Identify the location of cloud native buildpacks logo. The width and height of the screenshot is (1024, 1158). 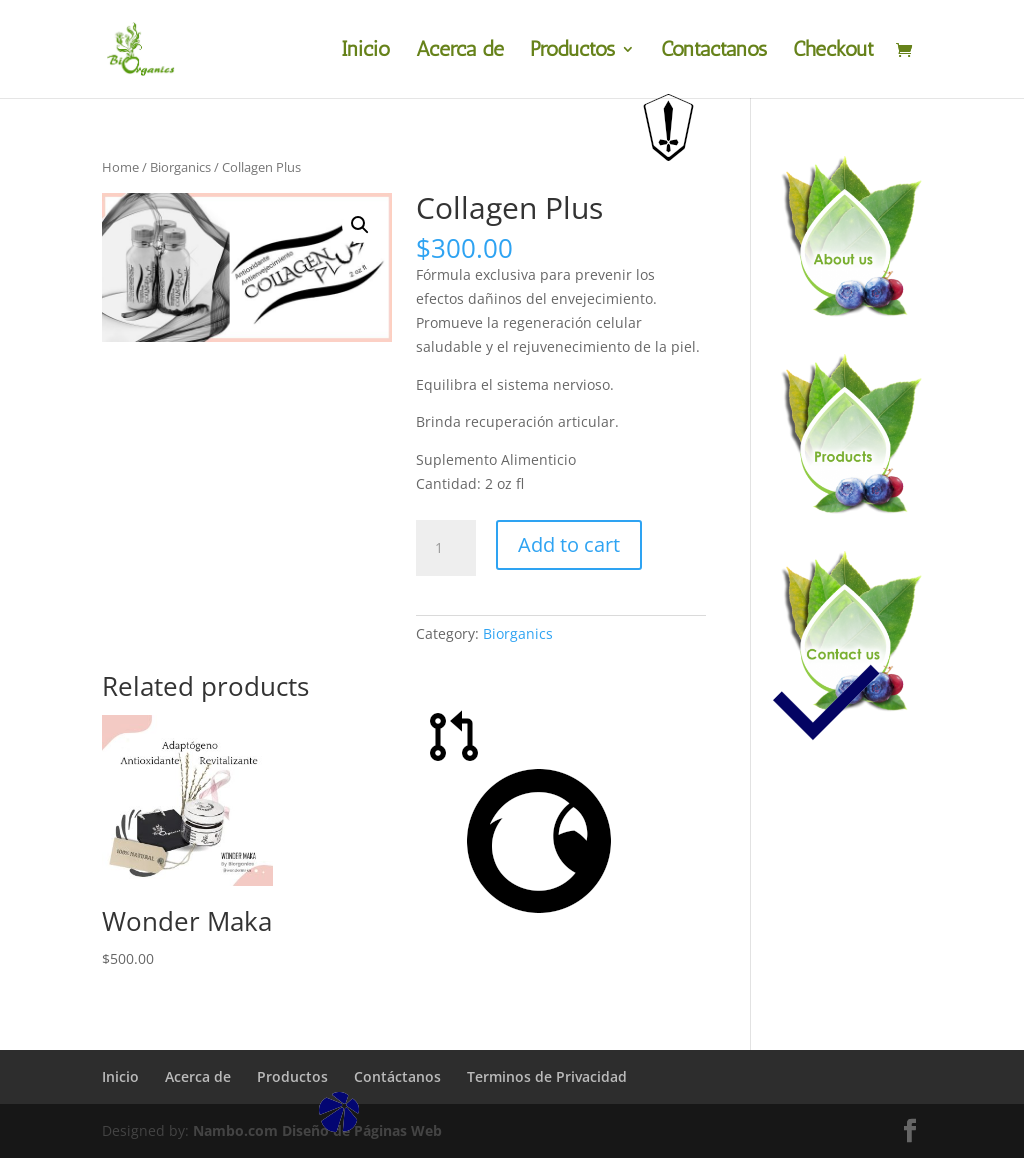
(339, 1112).